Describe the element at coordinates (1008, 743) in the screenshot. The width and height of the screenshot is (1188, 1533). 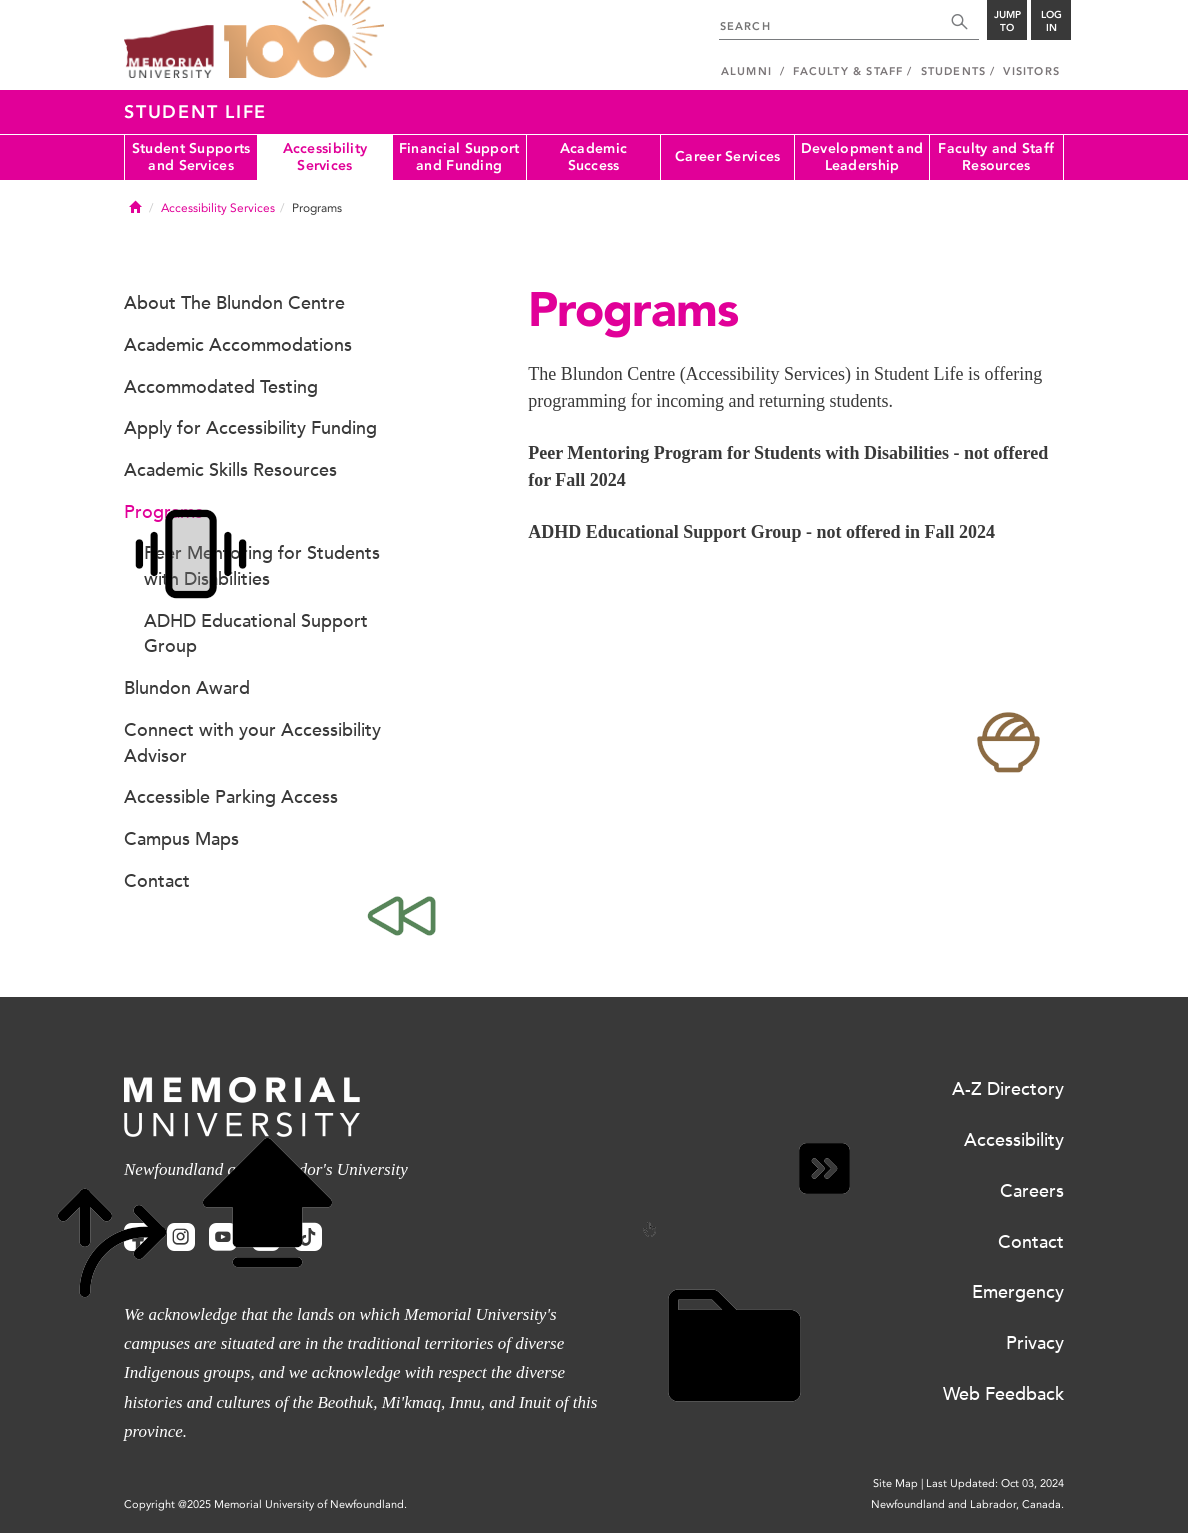
I see `view food or meal options` at that location.